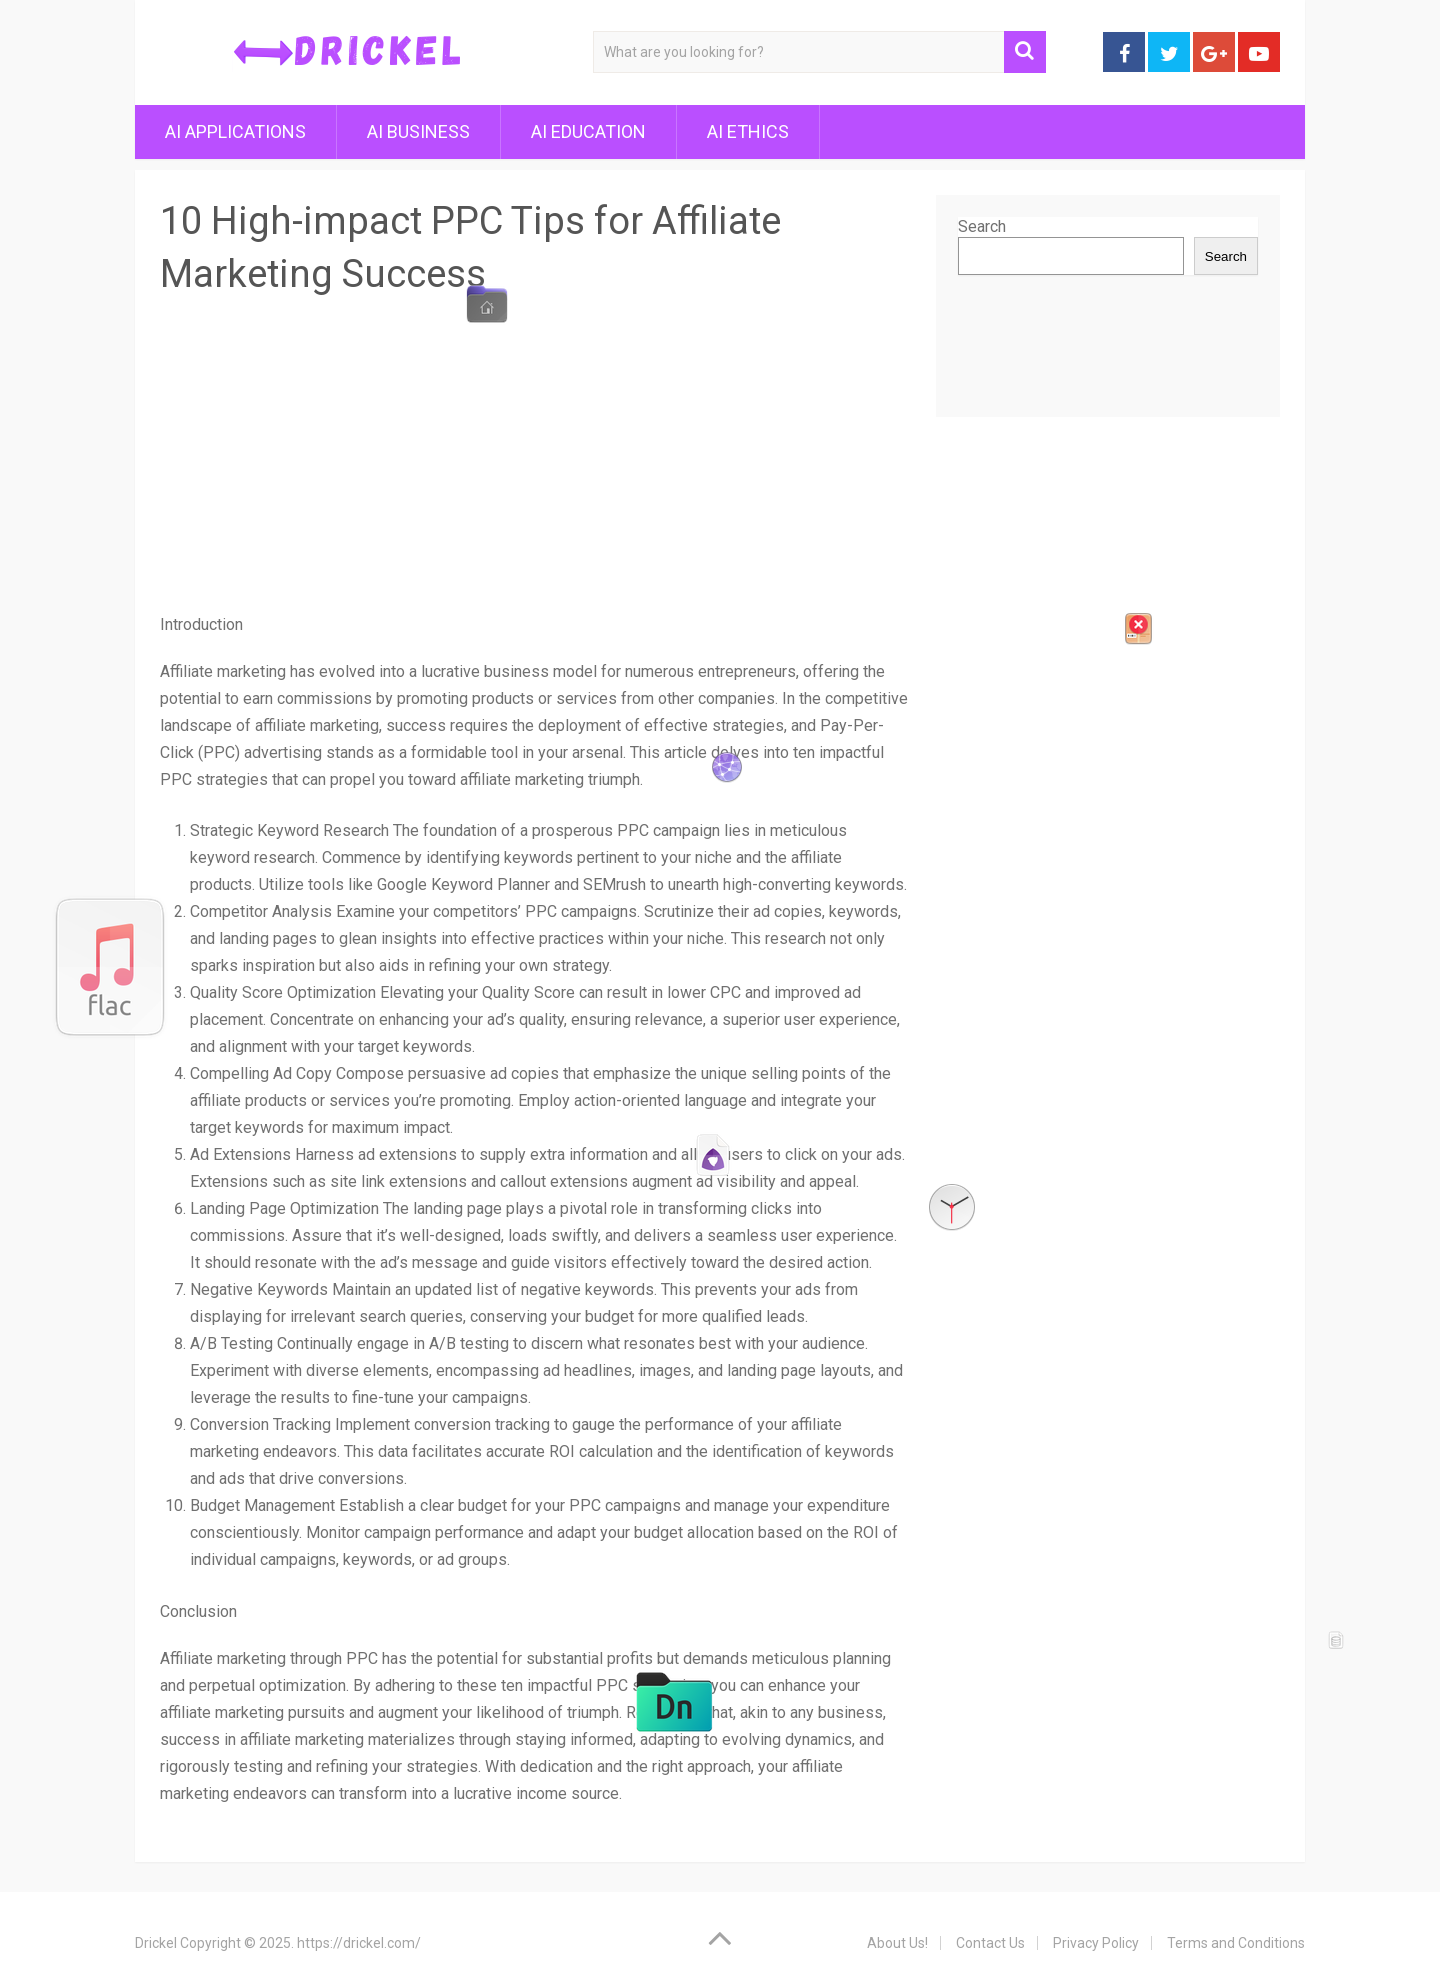 This screenshot has height=1986, width=1440. What do you see at coordinates (487, 304) in the screenshot?
I see `access your home folder` at bounding box center [487, 304].